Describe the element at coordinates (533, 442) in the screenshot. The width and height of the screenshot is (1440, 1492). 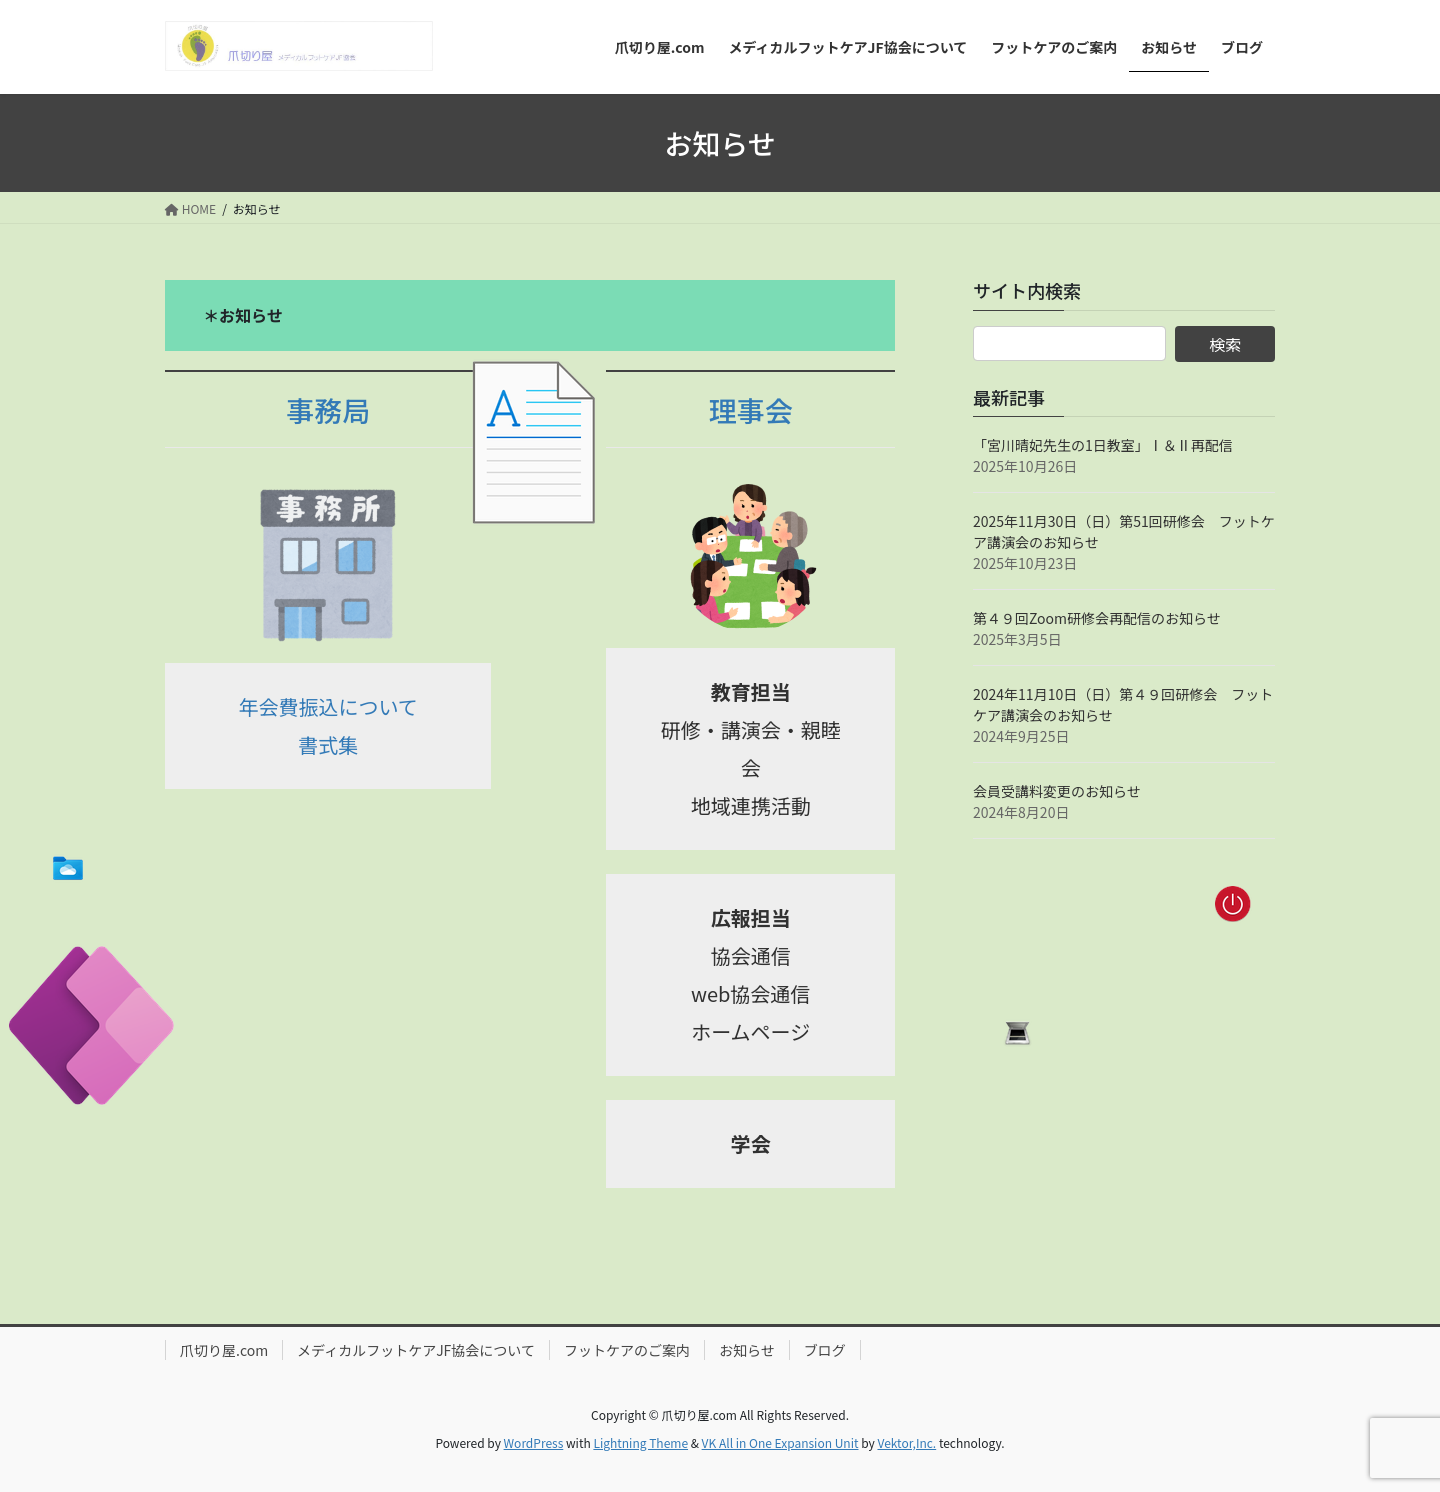
I see `open a text document or word processing file` at that location.